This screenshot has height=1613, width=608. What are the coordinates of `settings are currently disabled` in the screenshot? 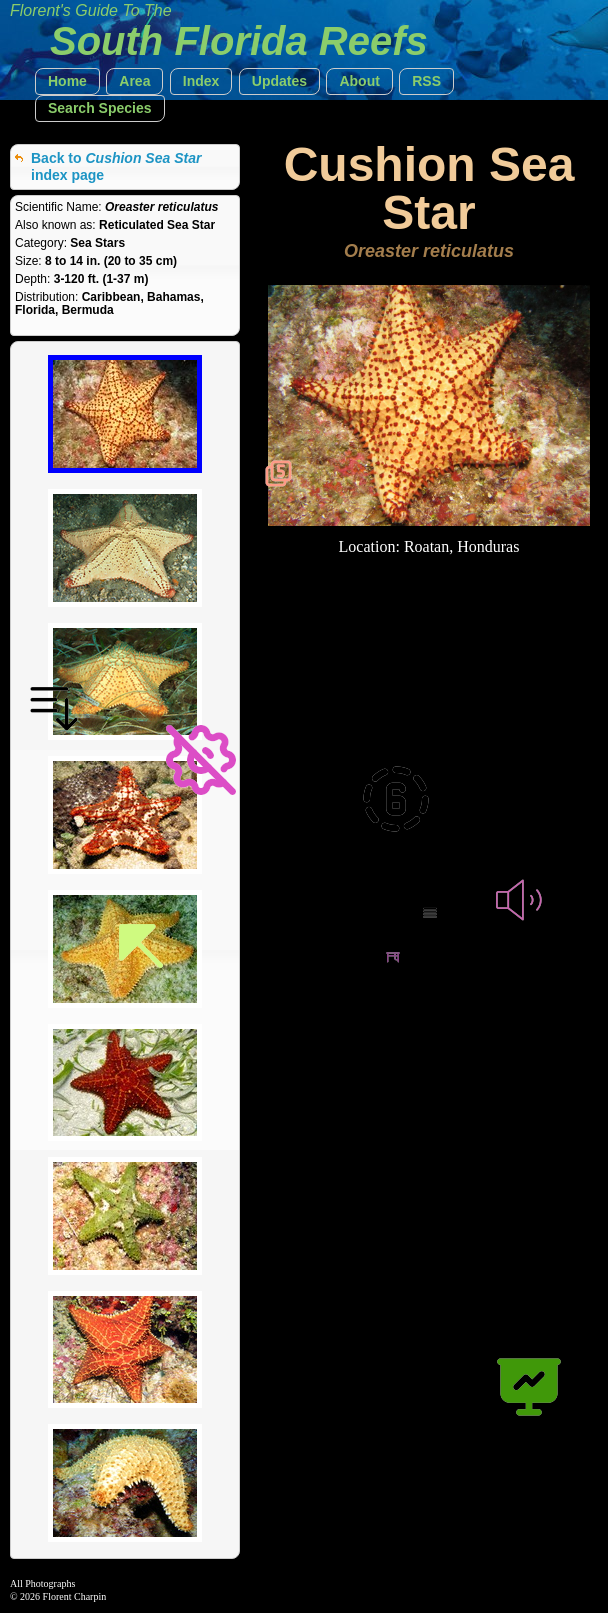 It's located at (201, 760).